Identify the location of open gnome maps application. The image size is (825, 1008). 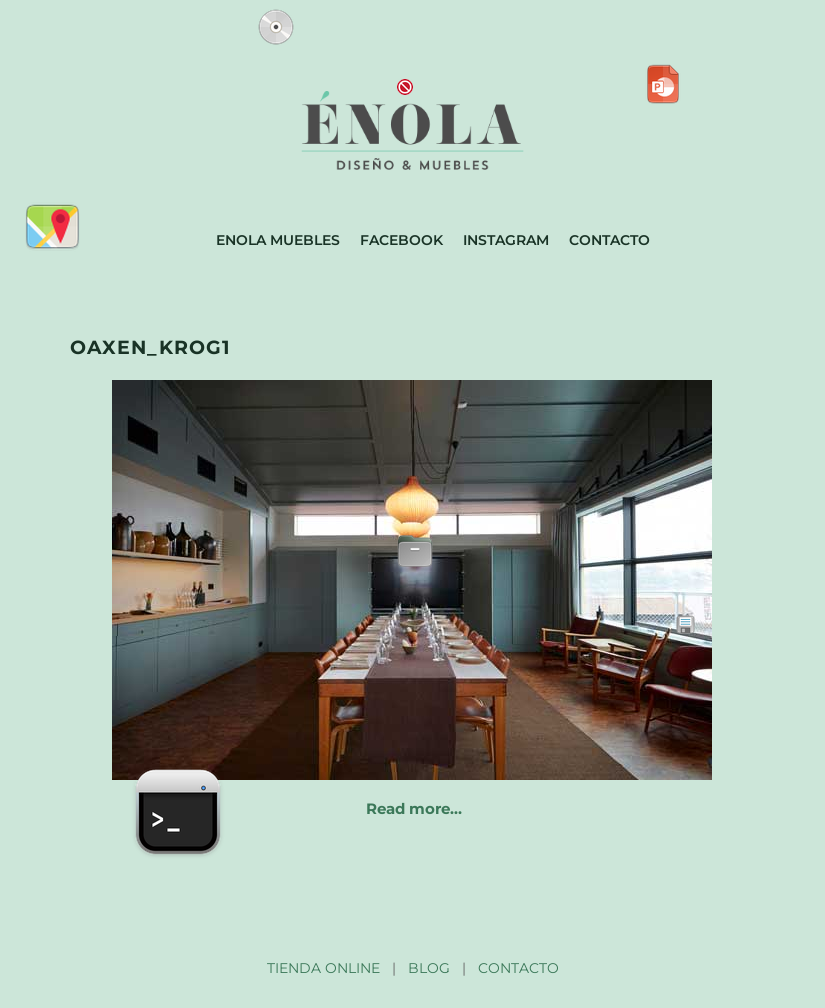
(52, 226).